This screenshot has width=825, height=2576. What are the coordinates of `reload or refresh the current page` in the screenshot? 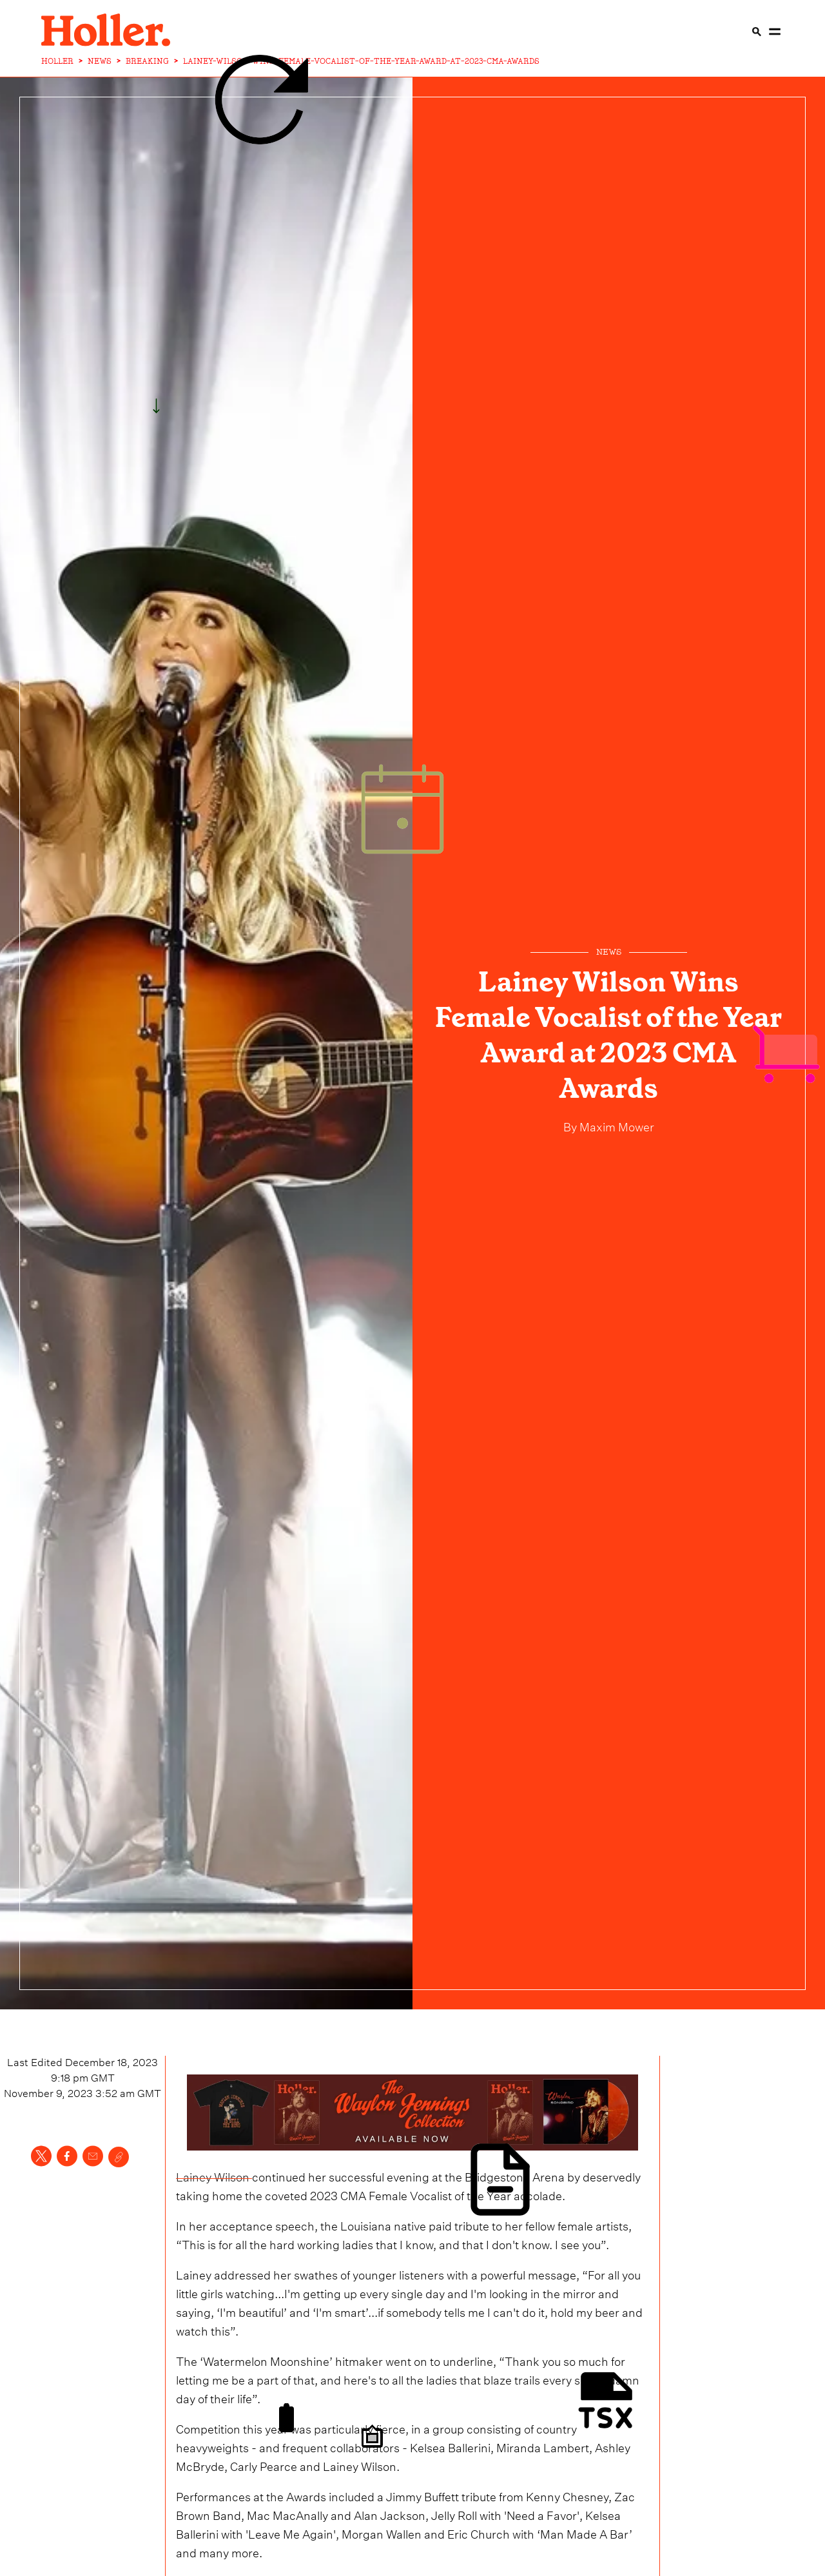 It's located at (263, 99).